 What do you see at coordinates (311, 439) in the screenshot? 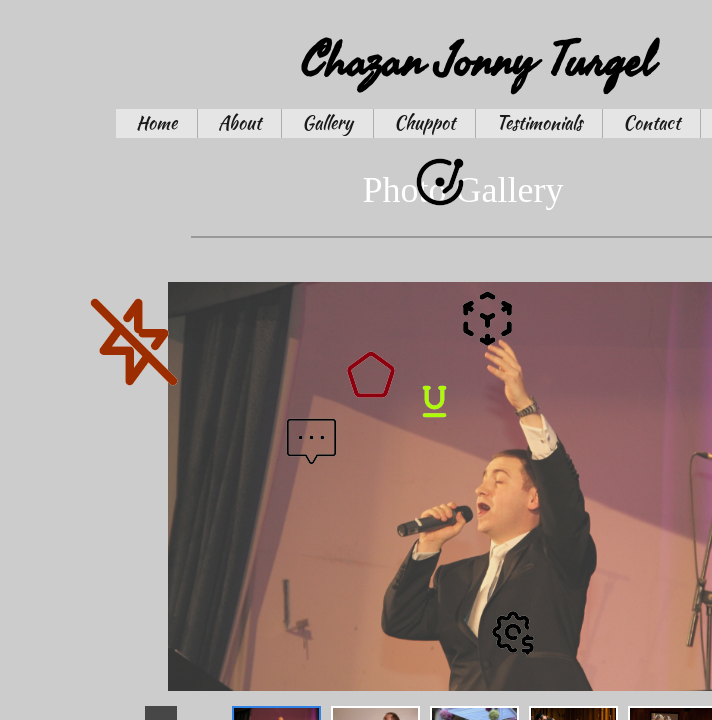
I see `open chat or messaging` at bounding box center [311, 439].